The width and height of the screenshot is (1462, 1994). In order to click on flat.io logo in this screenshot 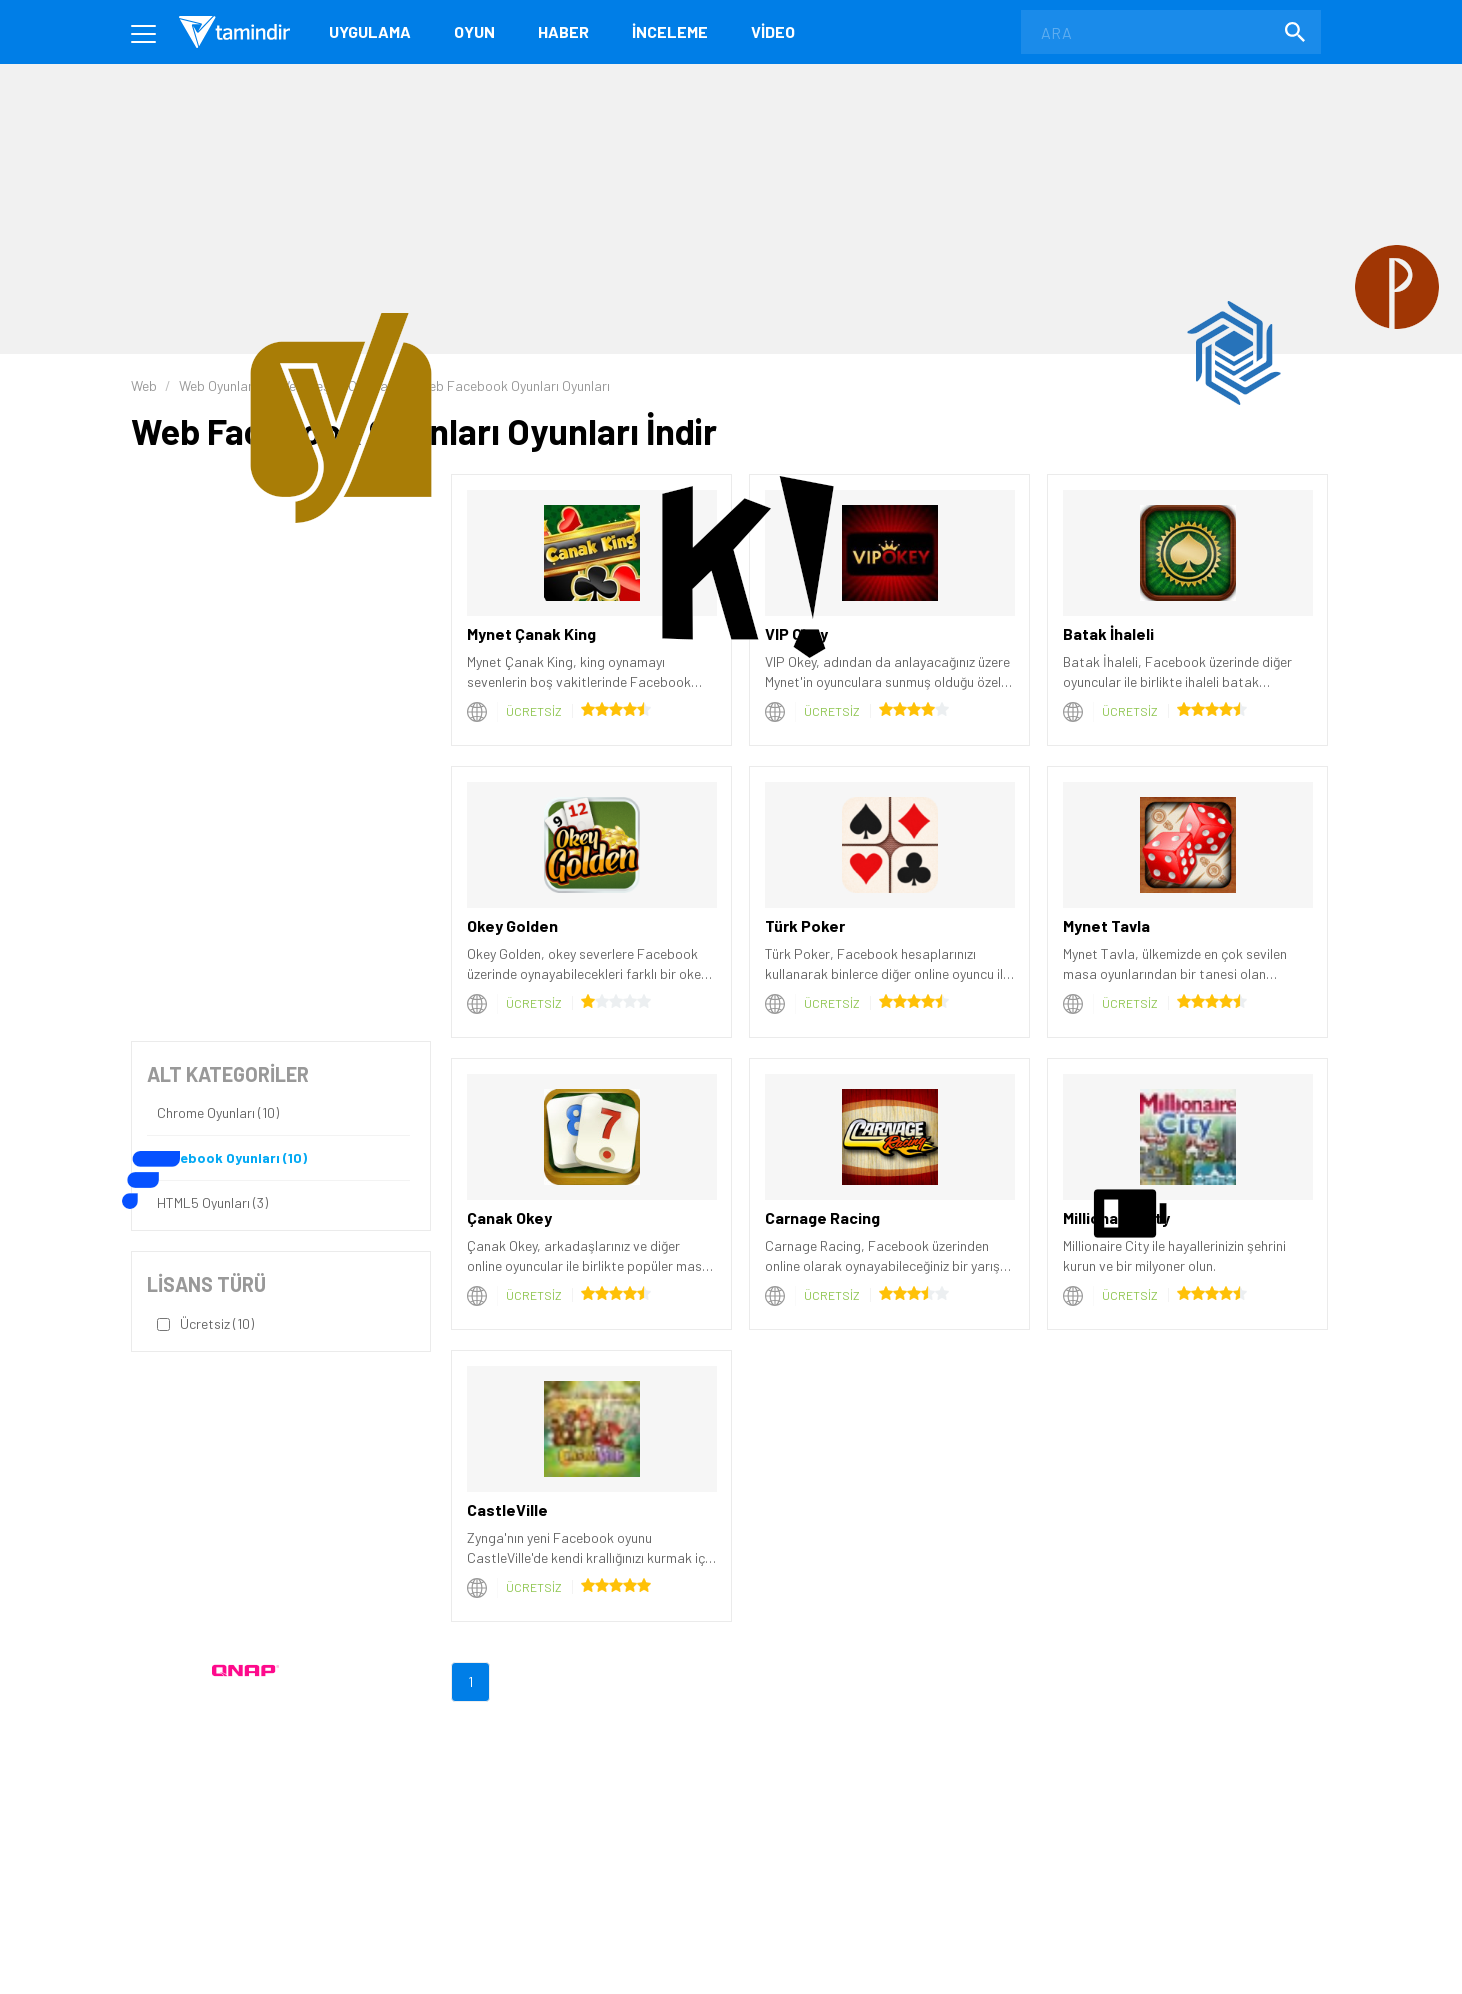, I will do `click(151, 1180)`.